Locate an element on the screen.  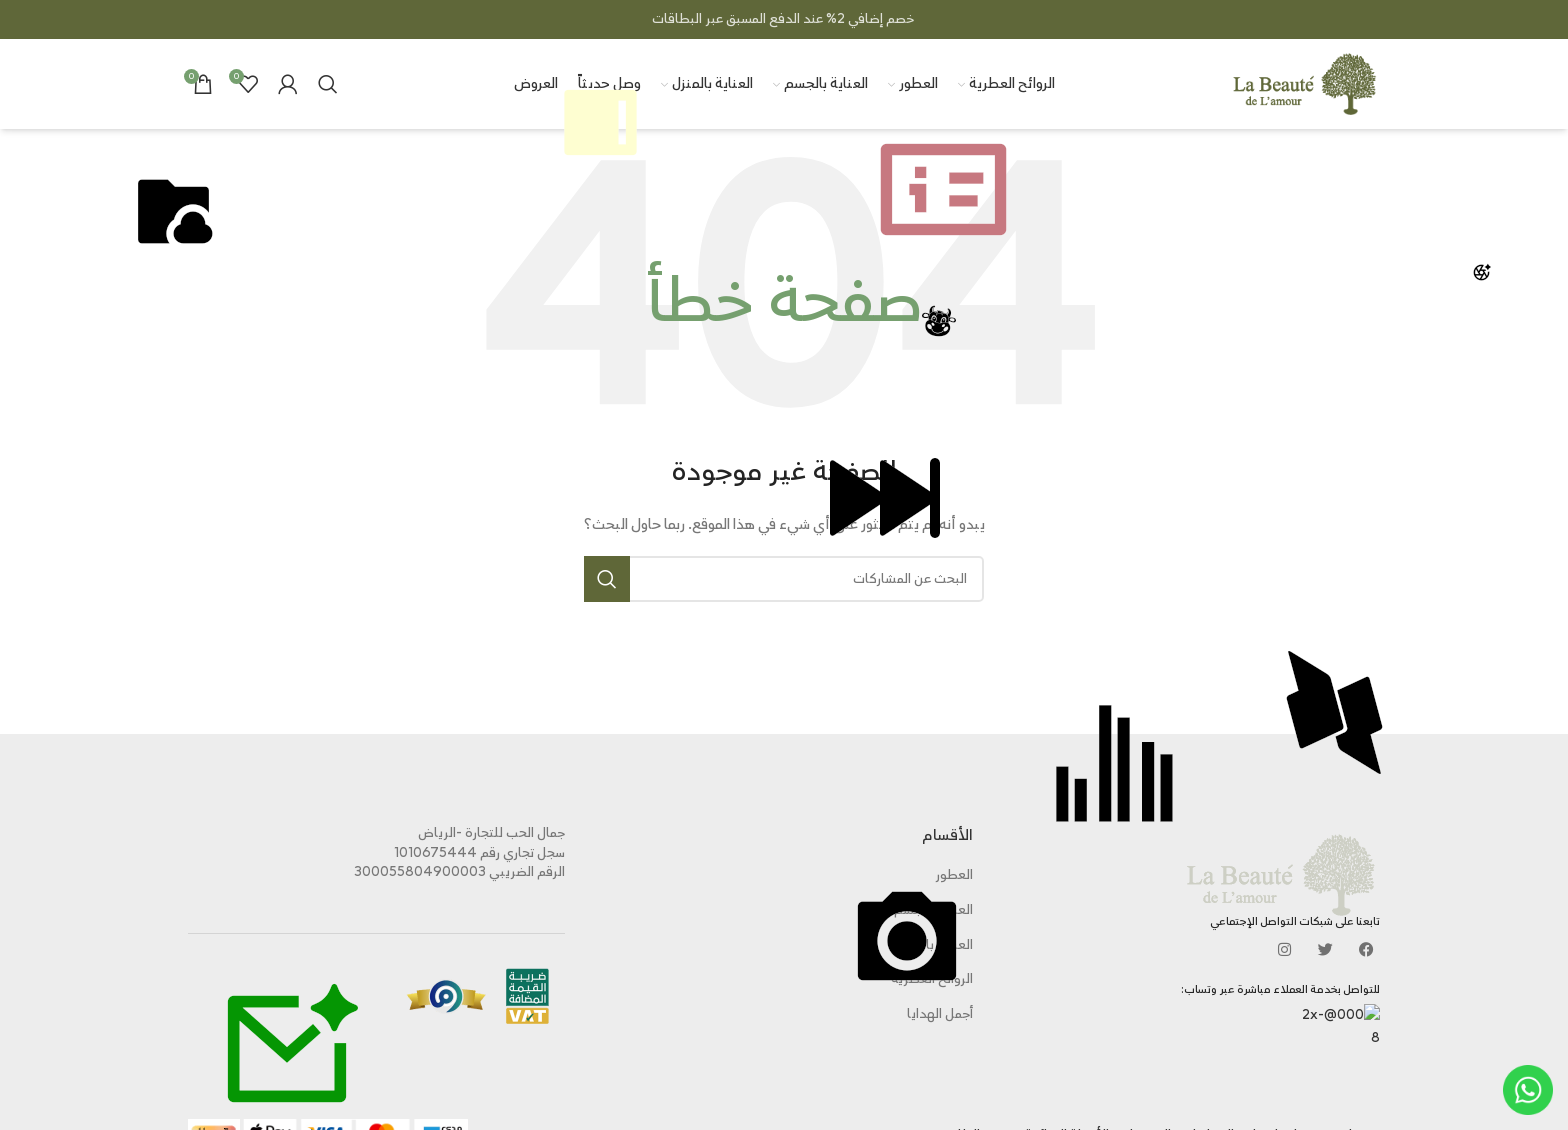
switch to right sidebar layout is located at coordinates (600, 122).